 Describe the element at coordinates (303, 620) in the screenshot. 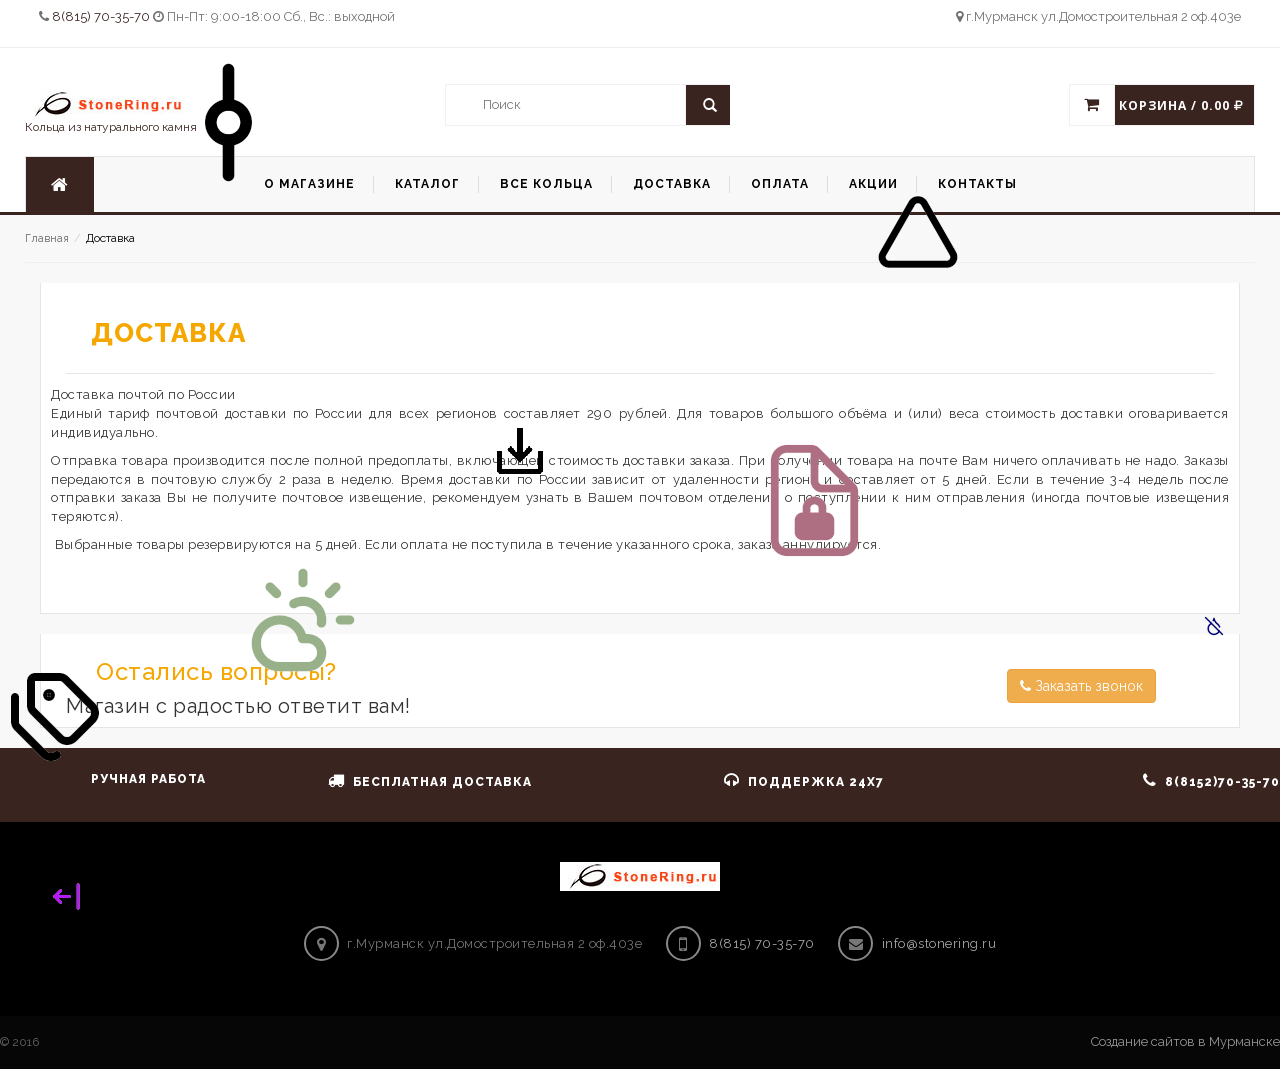

I see `view current weather conditions` at that location.